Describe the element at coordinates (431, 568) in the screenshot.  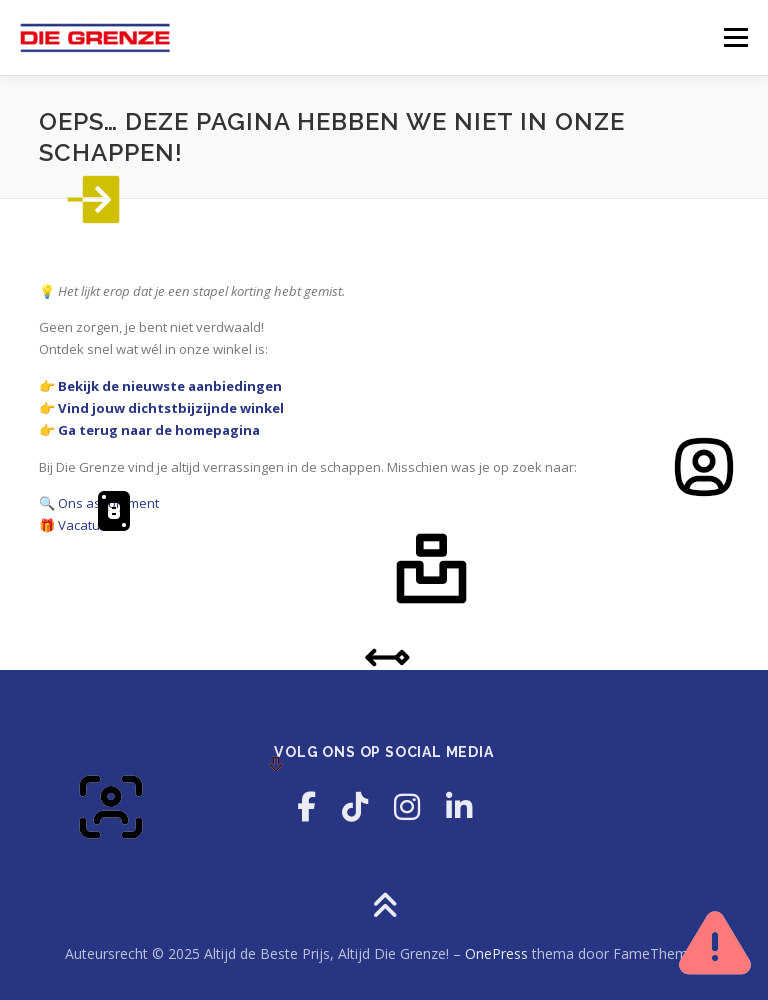
I see `access unsplash photo library` at that location.